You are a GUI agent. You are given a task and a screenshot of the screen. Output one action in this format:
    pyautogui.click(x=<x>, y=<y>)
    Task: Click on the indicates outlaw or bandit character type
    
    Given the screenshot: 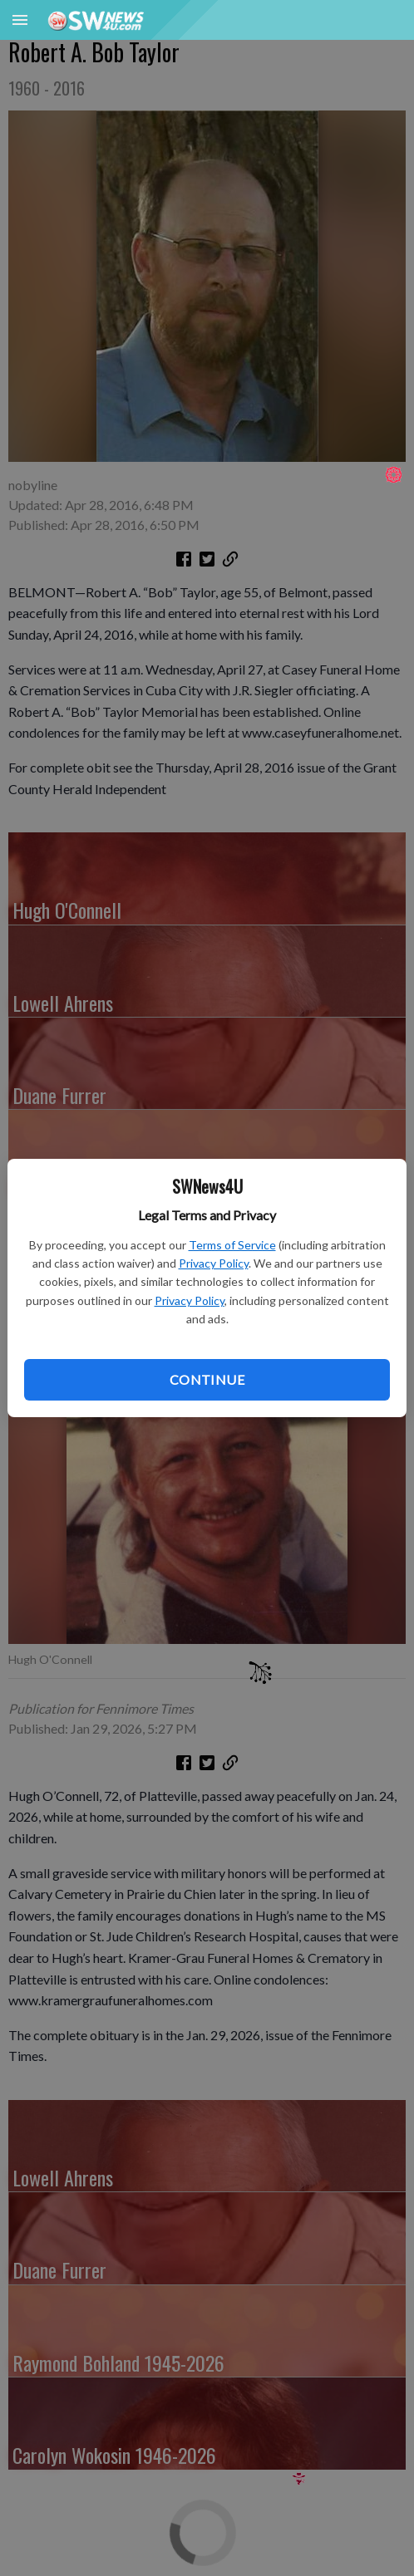 What is the action you would take?
    pyautogui.click(x=298, y=2478)
    